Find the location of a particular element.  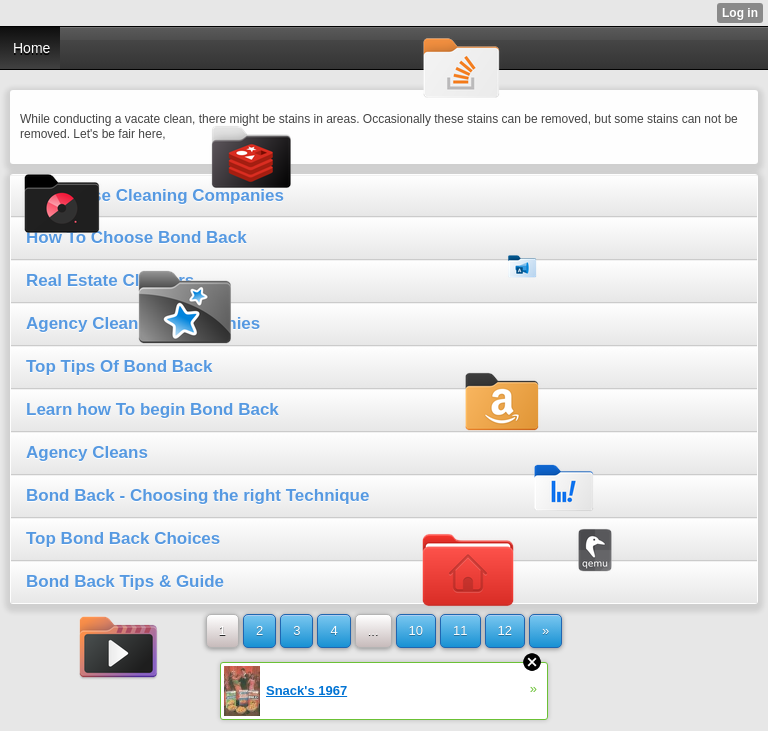

open microsoft advertising files folder is located at coordinates (522, 267).